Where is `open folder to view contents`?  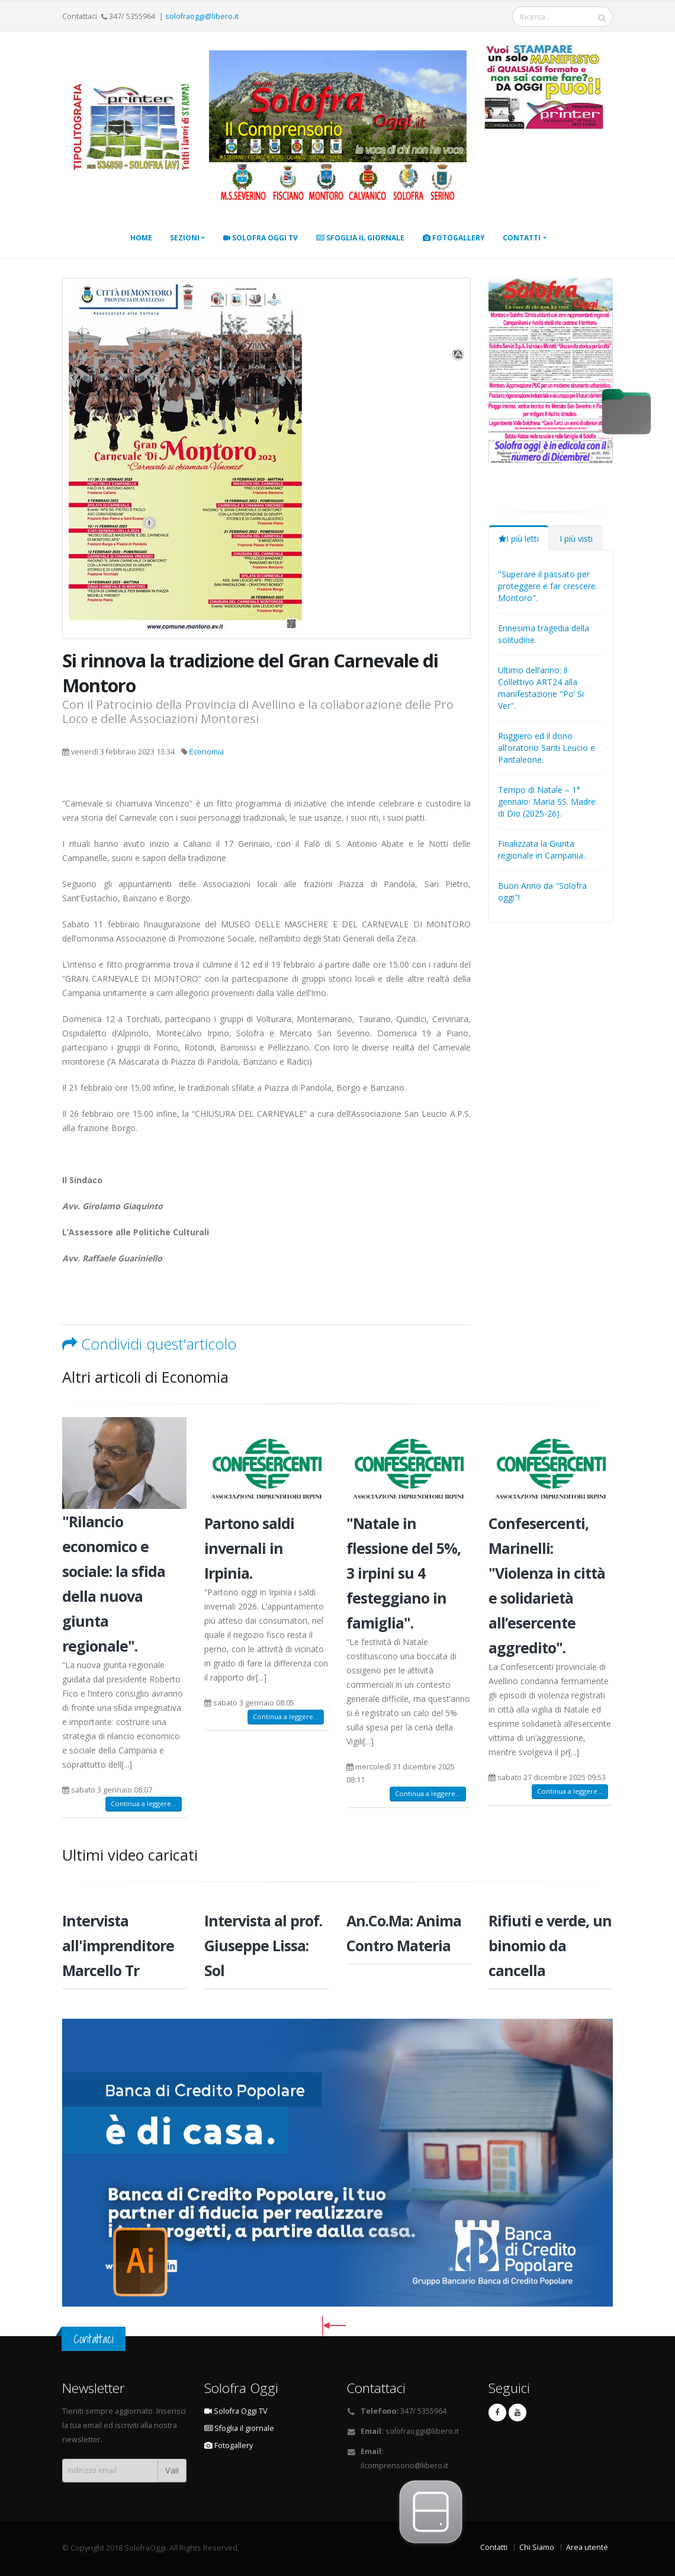
open folder to view contents is located at coordinates (626, 412).